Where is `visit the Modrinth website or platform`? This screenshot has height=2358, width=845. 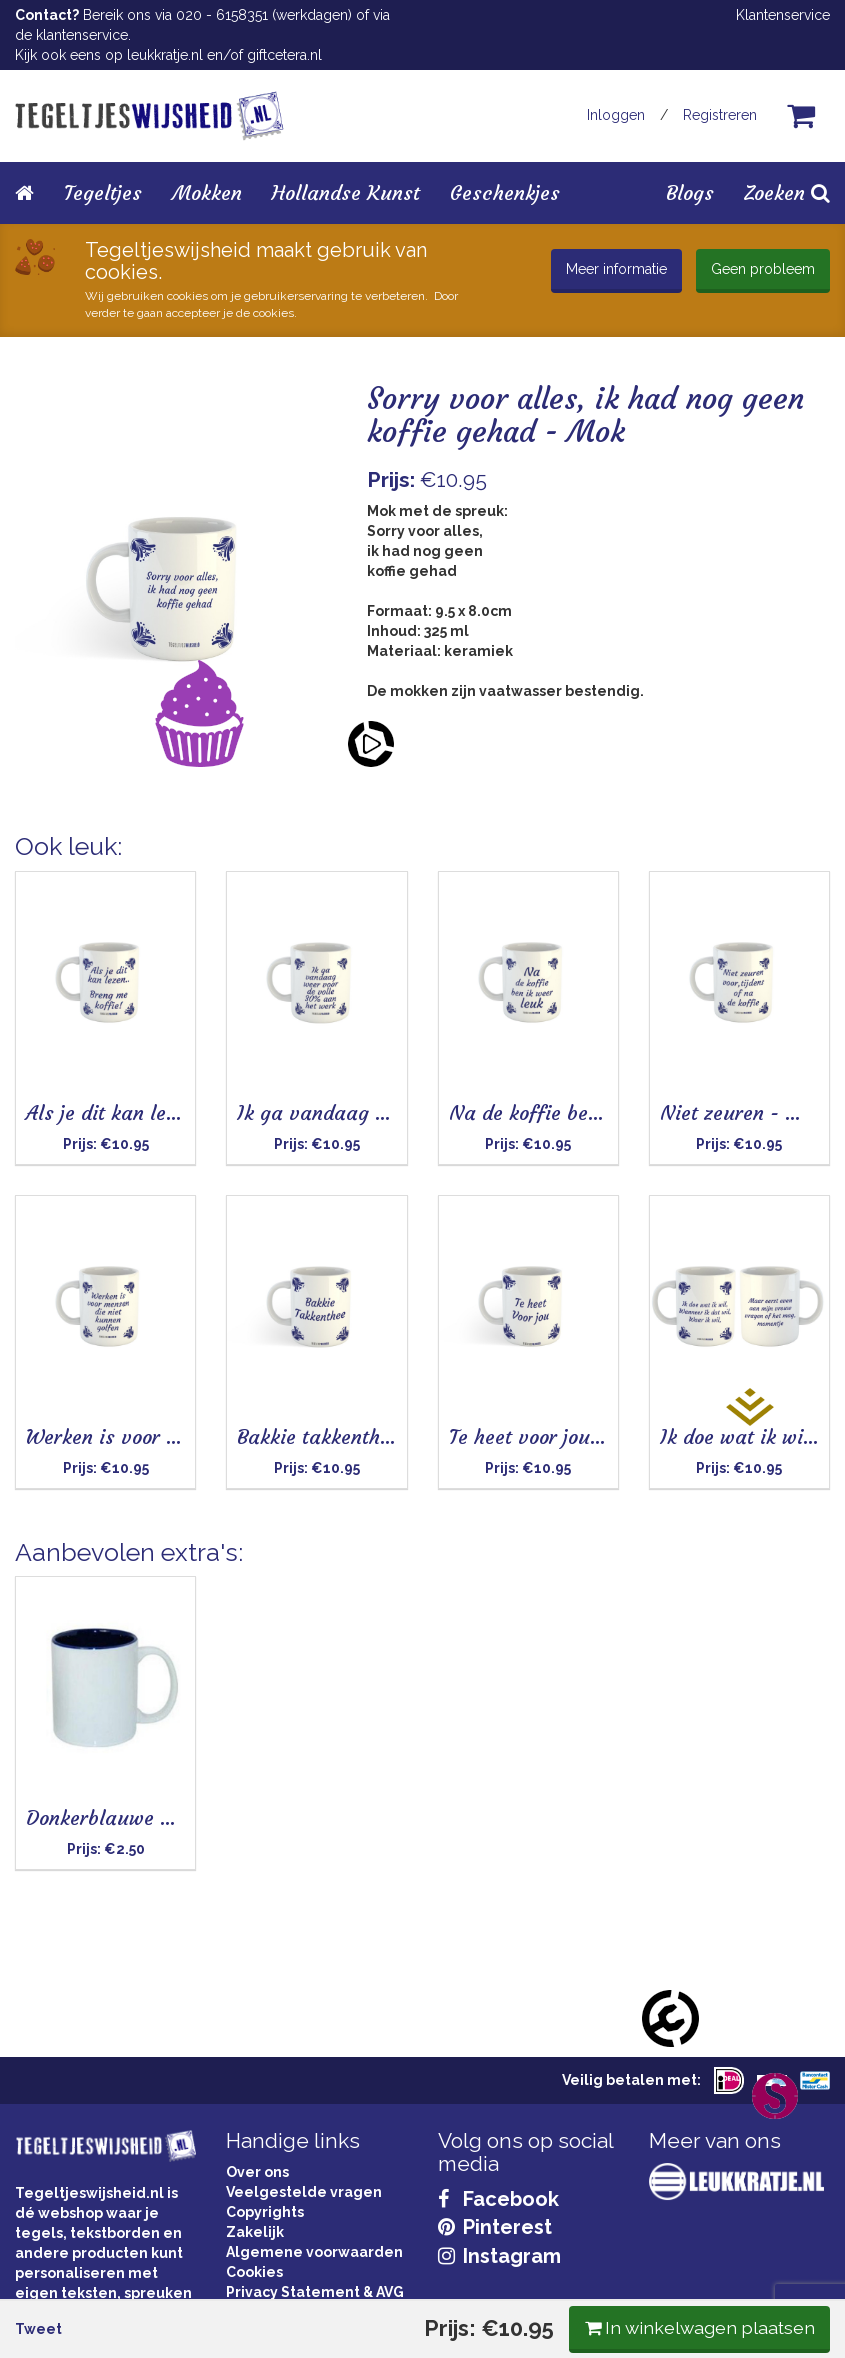
visit the Modrinth website or platform is located at coordinates (670, 2018).